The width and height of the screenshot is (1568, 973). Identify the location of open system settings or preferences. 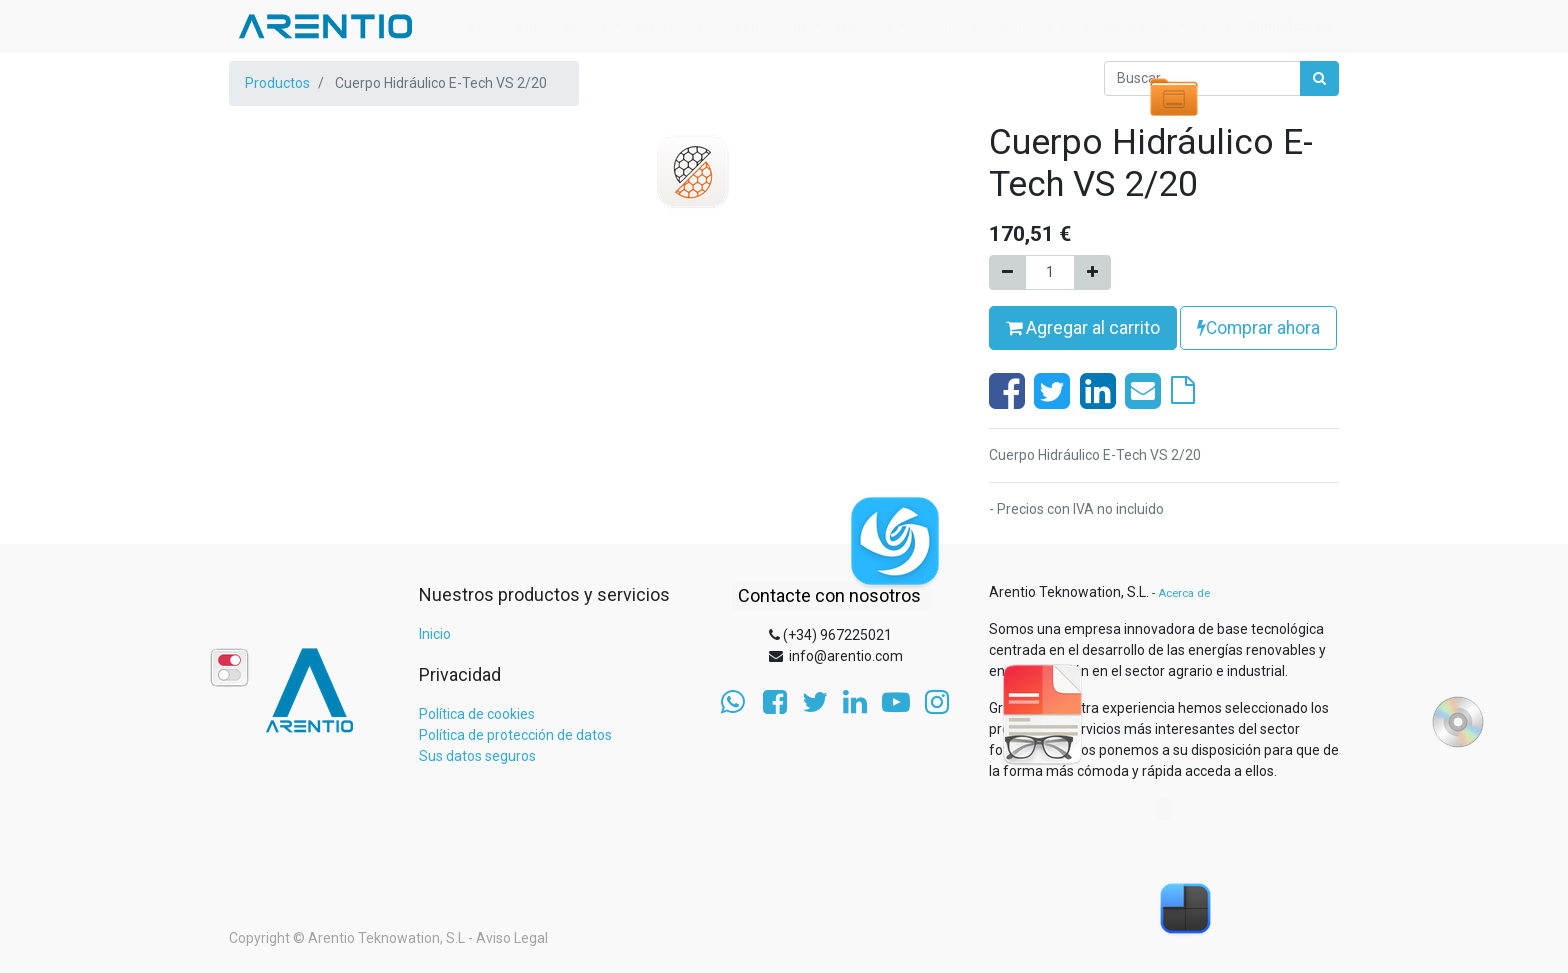
(229, 667).